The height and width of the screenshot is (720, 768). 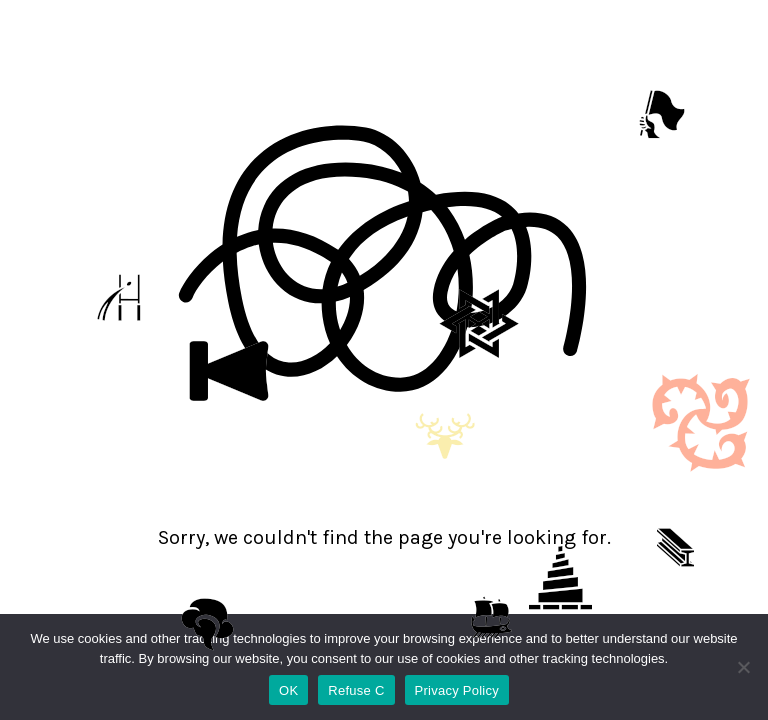 I want to click on open Steam gaming platform, so click(x=207, y=624).